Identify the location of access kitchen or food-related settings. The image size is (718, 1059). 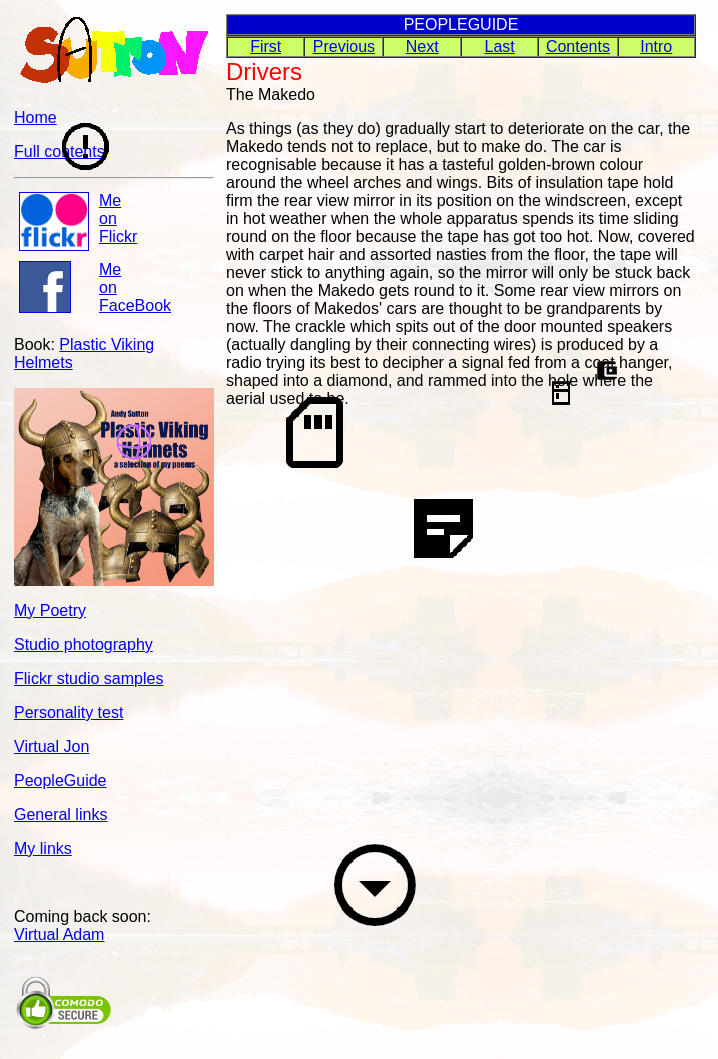
(561, 393).